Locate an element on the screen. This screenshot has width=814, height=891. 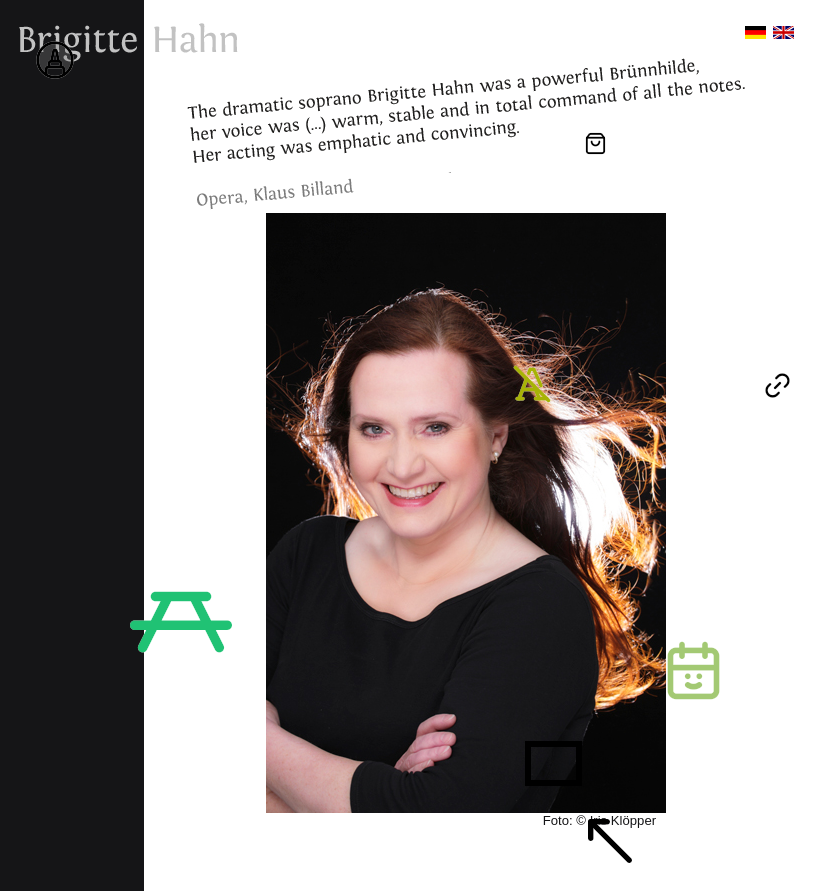
view your shopping cart is located at coordinates (595, 143).